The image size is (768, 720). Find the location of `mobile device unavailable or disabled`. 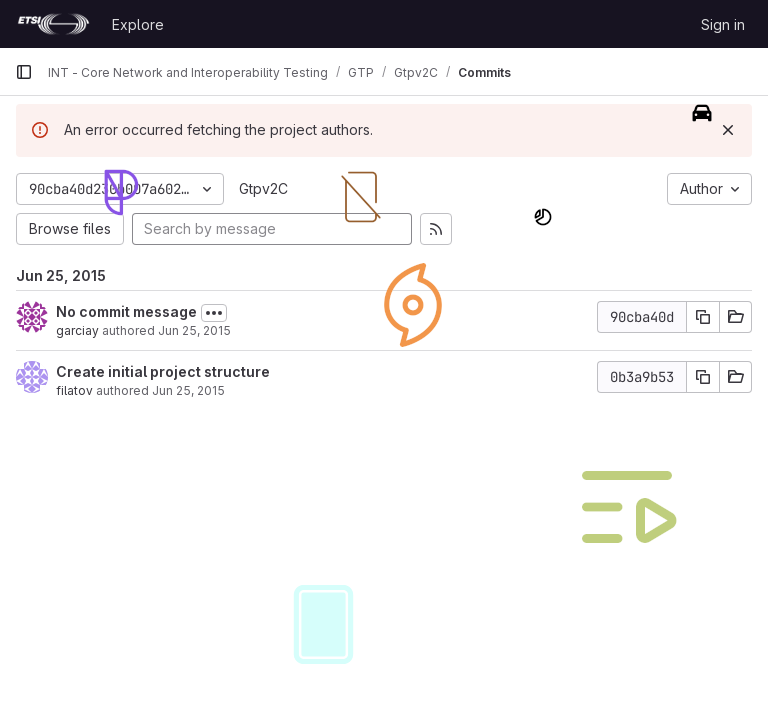

mobile device unavailable or disabled is located at coordinates (361, 197).